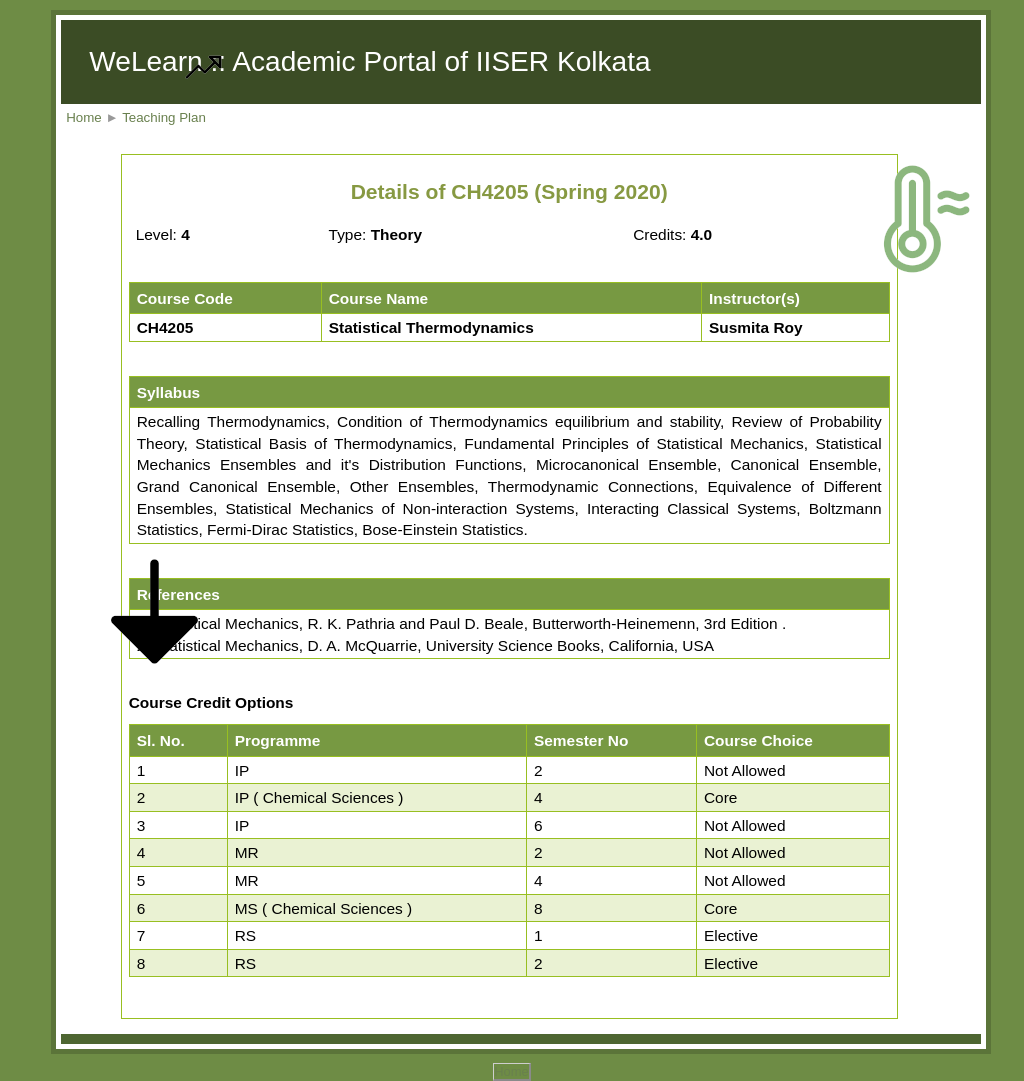 The width and height of the screenshot is (1024, 1081). Describe the element at coordinates (154, 611) in the screenshot. I see `download a file or content` at that location.